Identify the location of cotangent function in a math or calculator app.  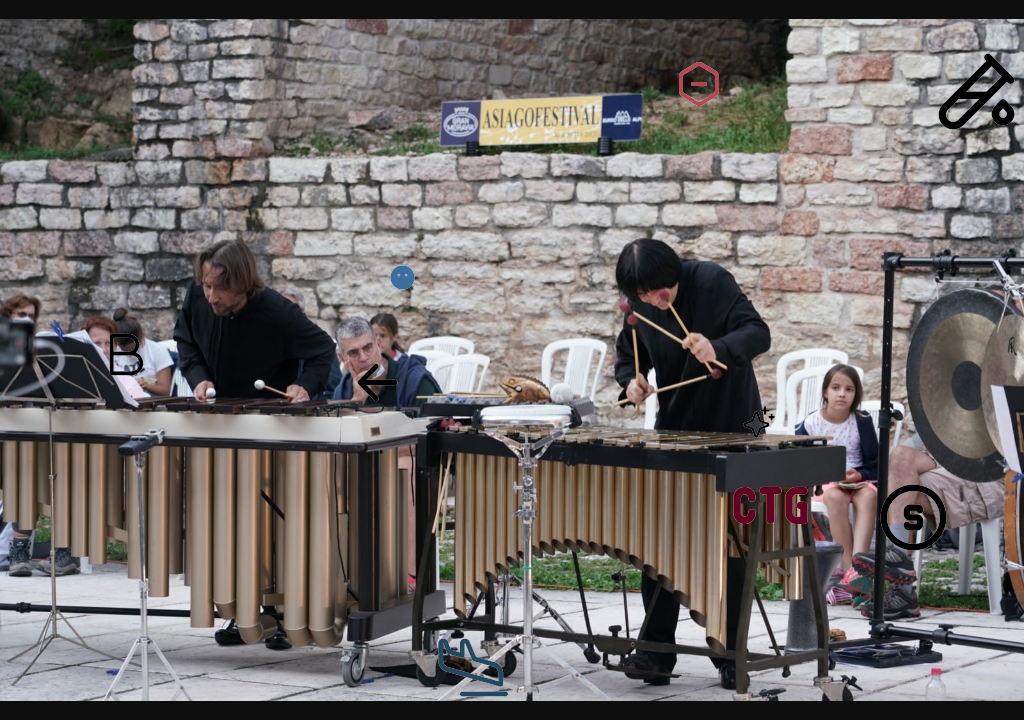
(770, 505).